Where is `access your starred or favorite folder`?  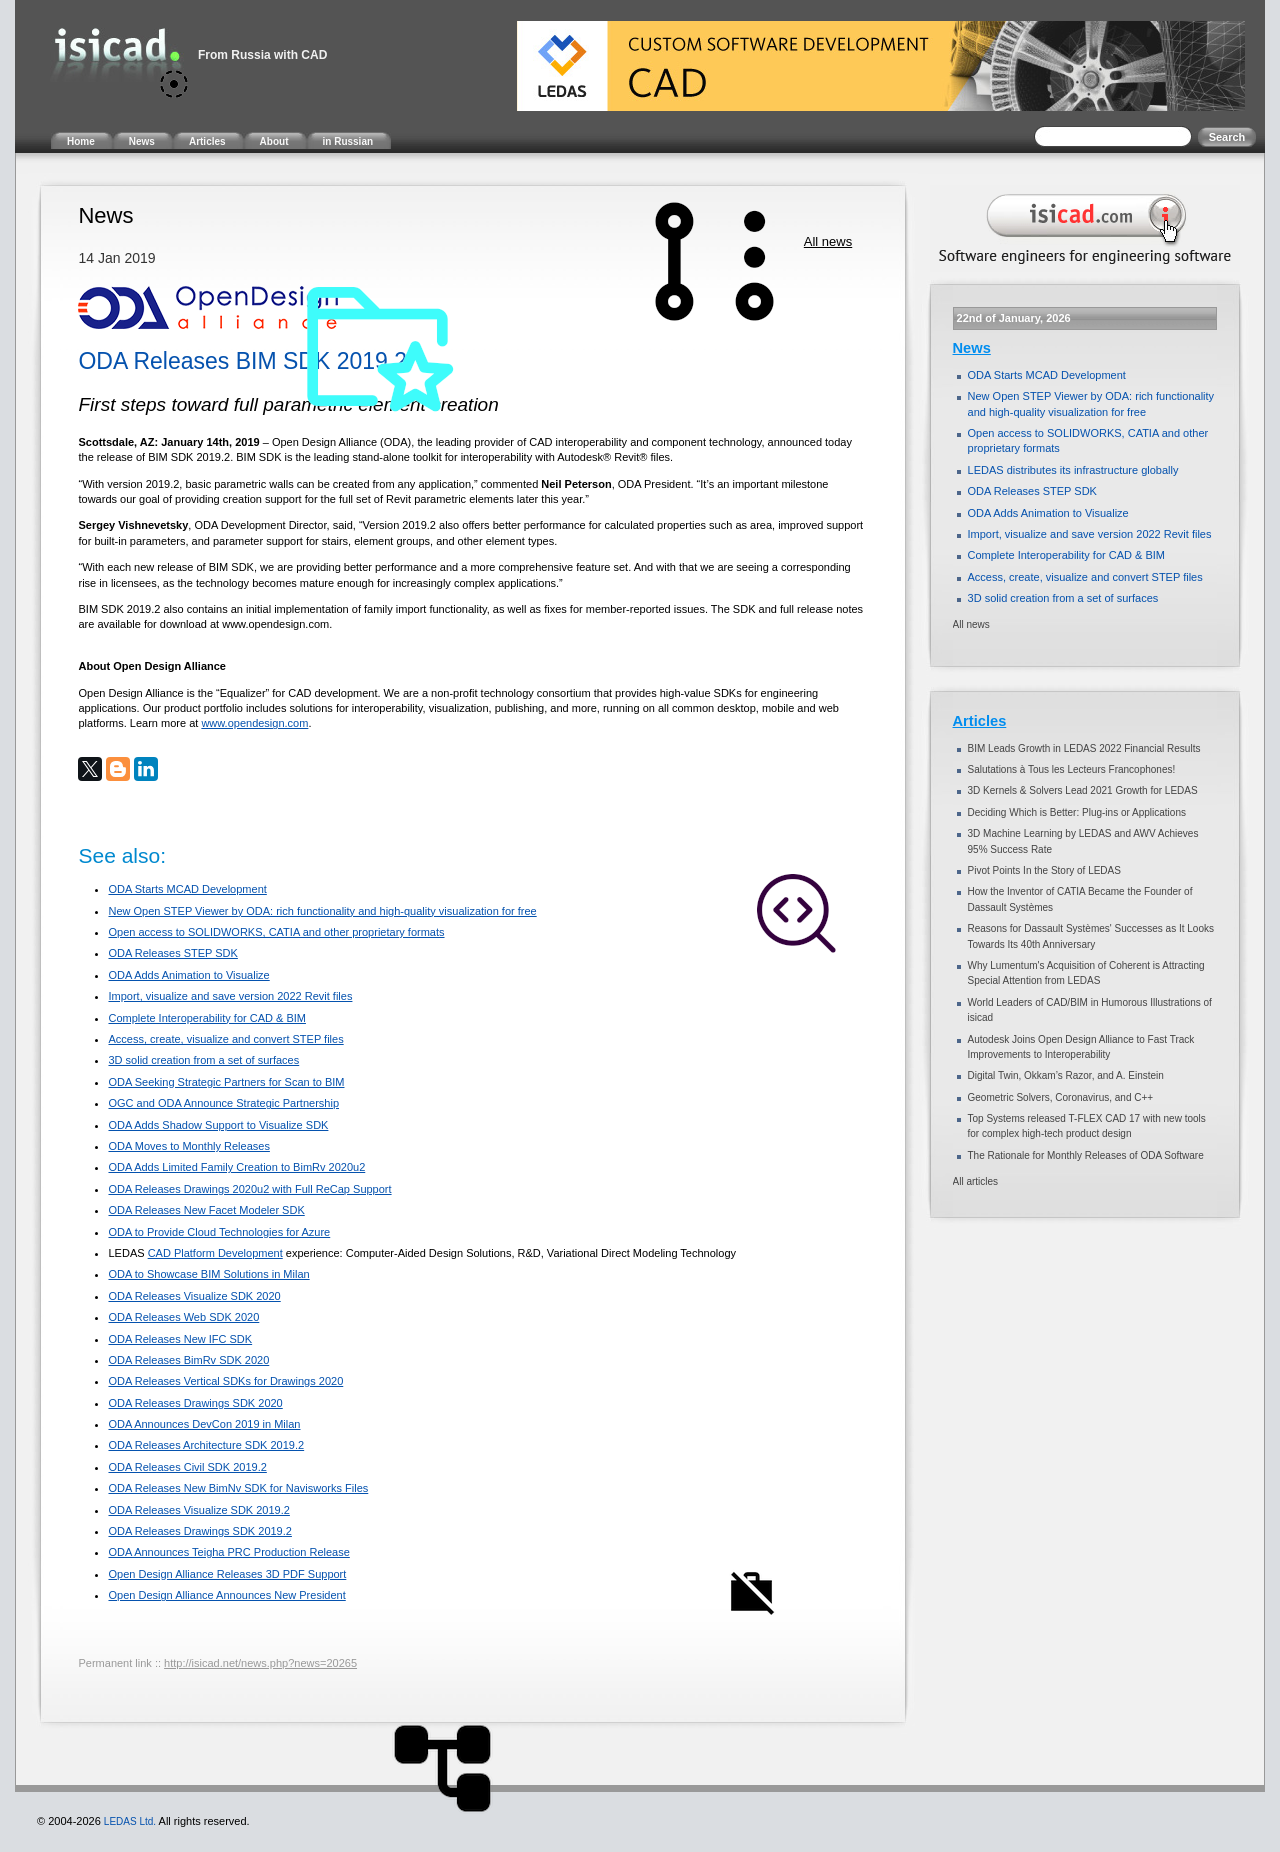
access your starred or favorite folder is located at coordinates (377, 346).